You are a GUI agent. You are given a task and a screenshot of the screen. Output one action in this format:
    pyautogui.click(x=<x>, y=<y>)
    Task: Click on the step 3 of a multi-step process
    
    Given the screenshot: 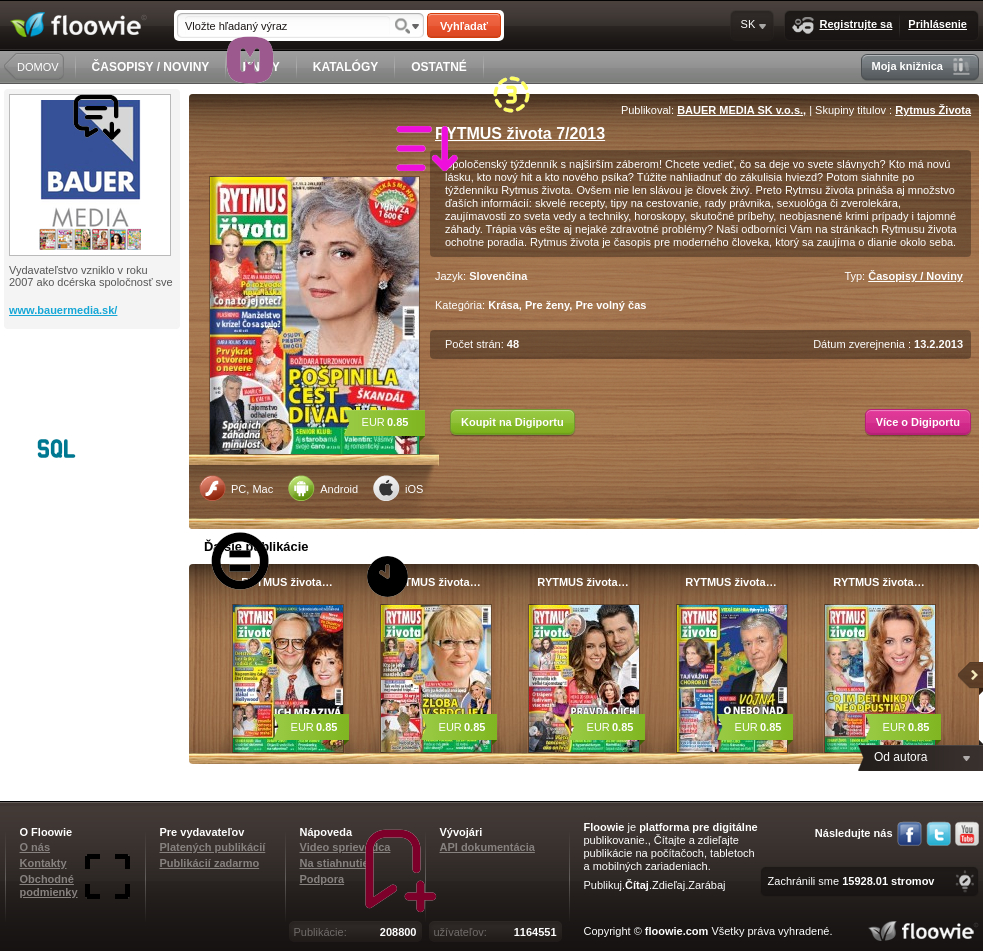 What is the action you would take?
    pyautogui.click(x=511, y=94)
    